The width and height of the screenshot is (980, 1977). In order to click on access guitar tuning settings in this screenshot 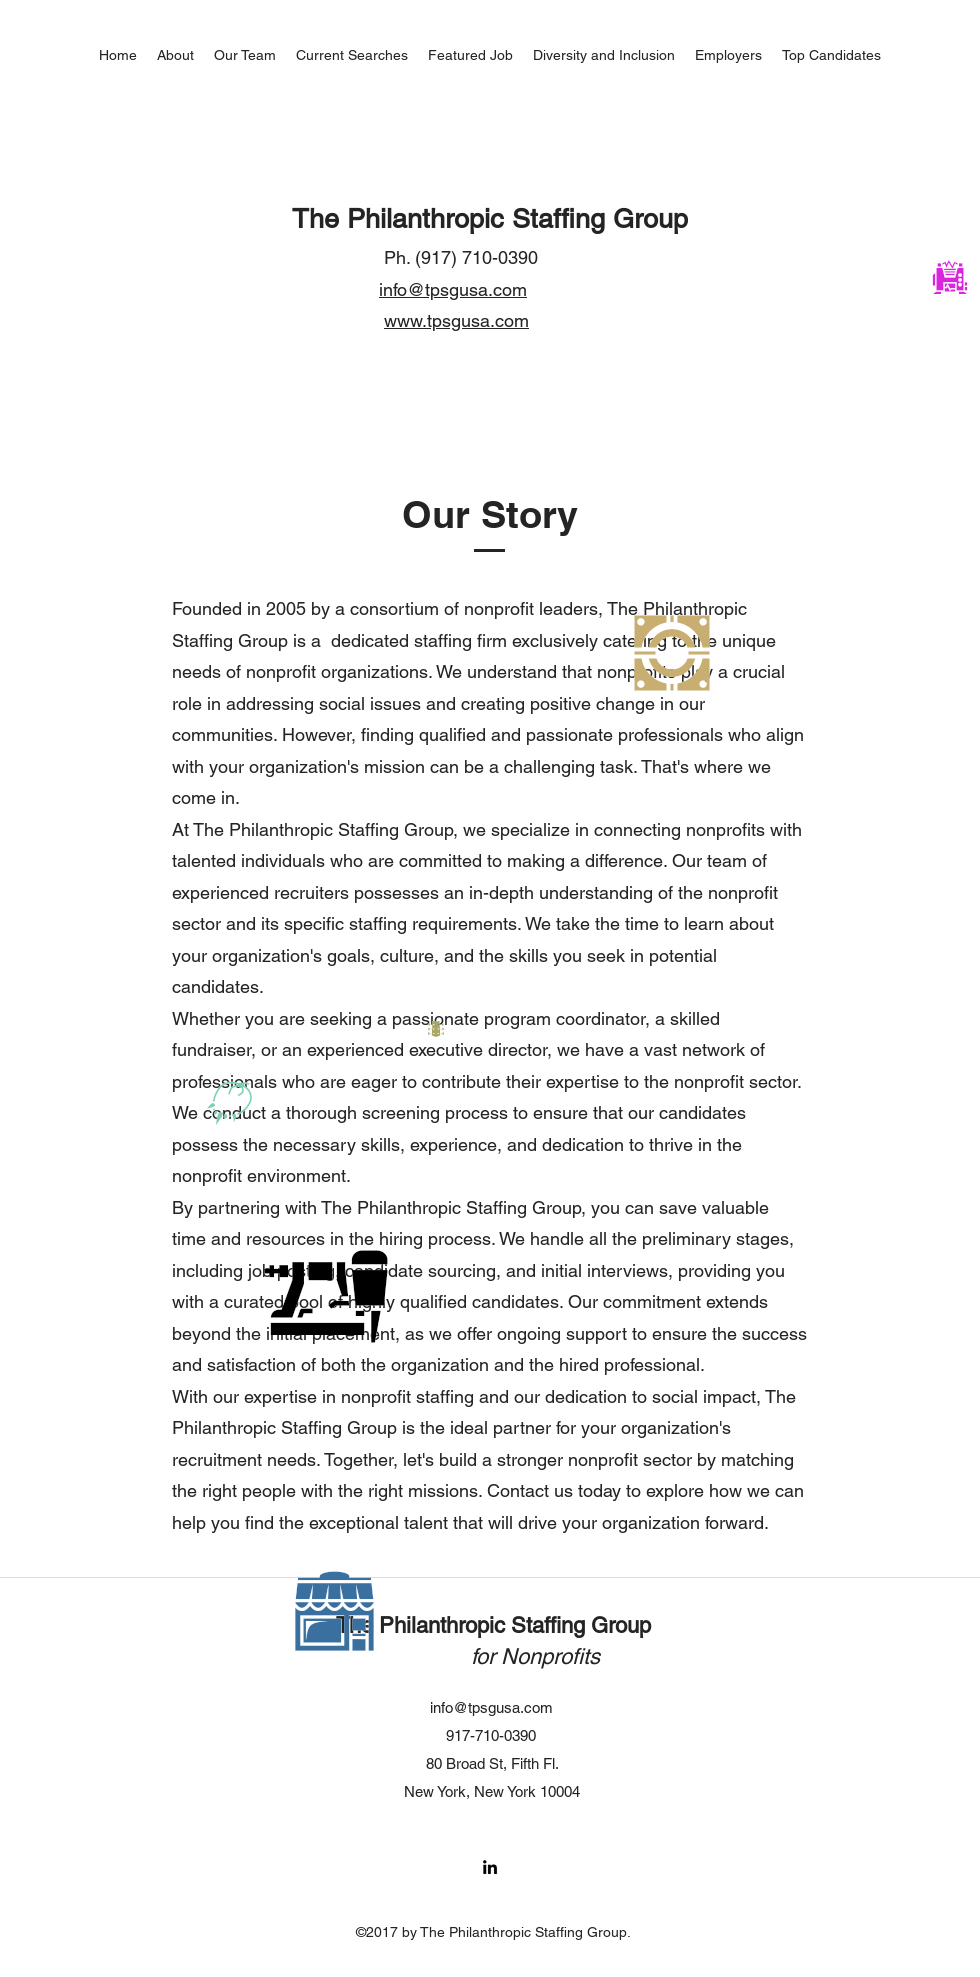, I will do `click(436, 1029)`.